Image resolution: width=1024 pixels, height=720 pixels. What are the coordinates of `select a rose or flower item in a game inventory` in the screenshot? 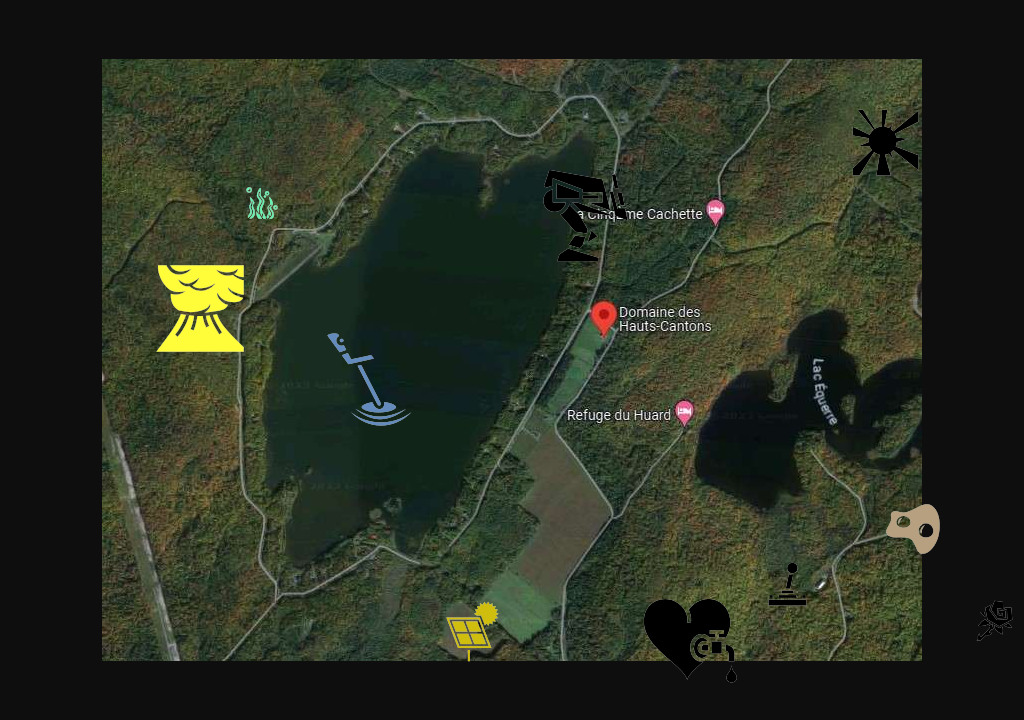 It's located at (992, 620).